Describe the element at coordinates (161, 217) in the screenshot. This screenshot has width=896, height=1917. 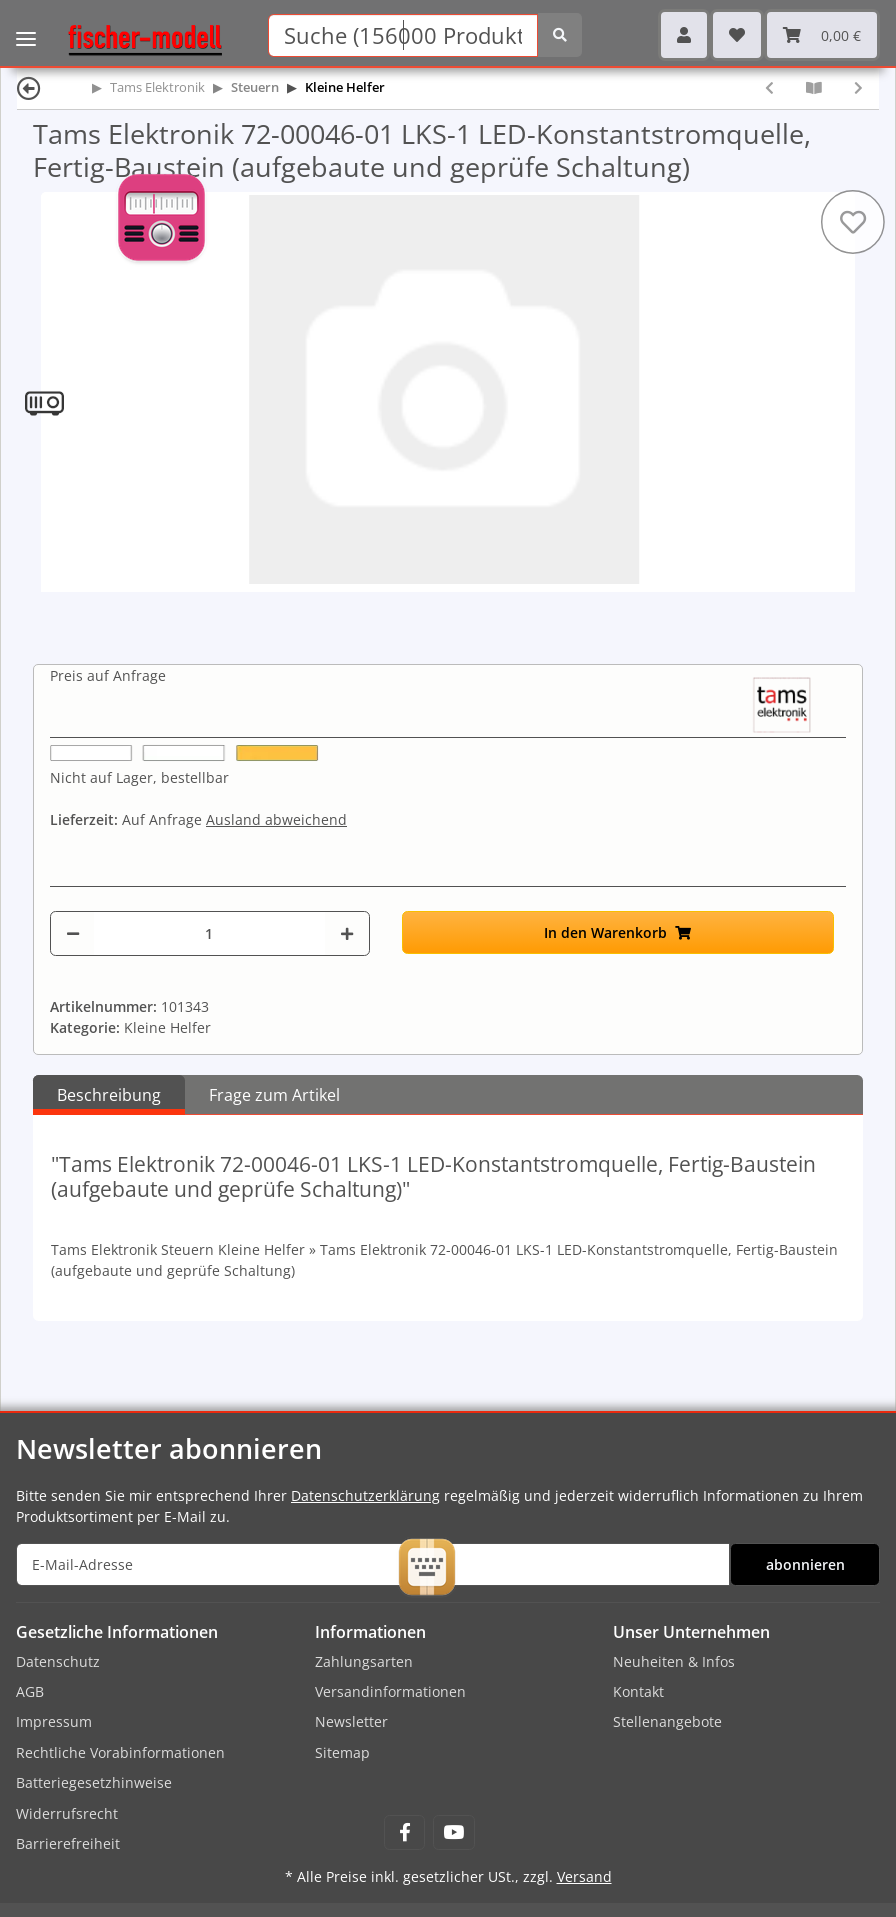
I see `open tuner radio streaming app` at that location.